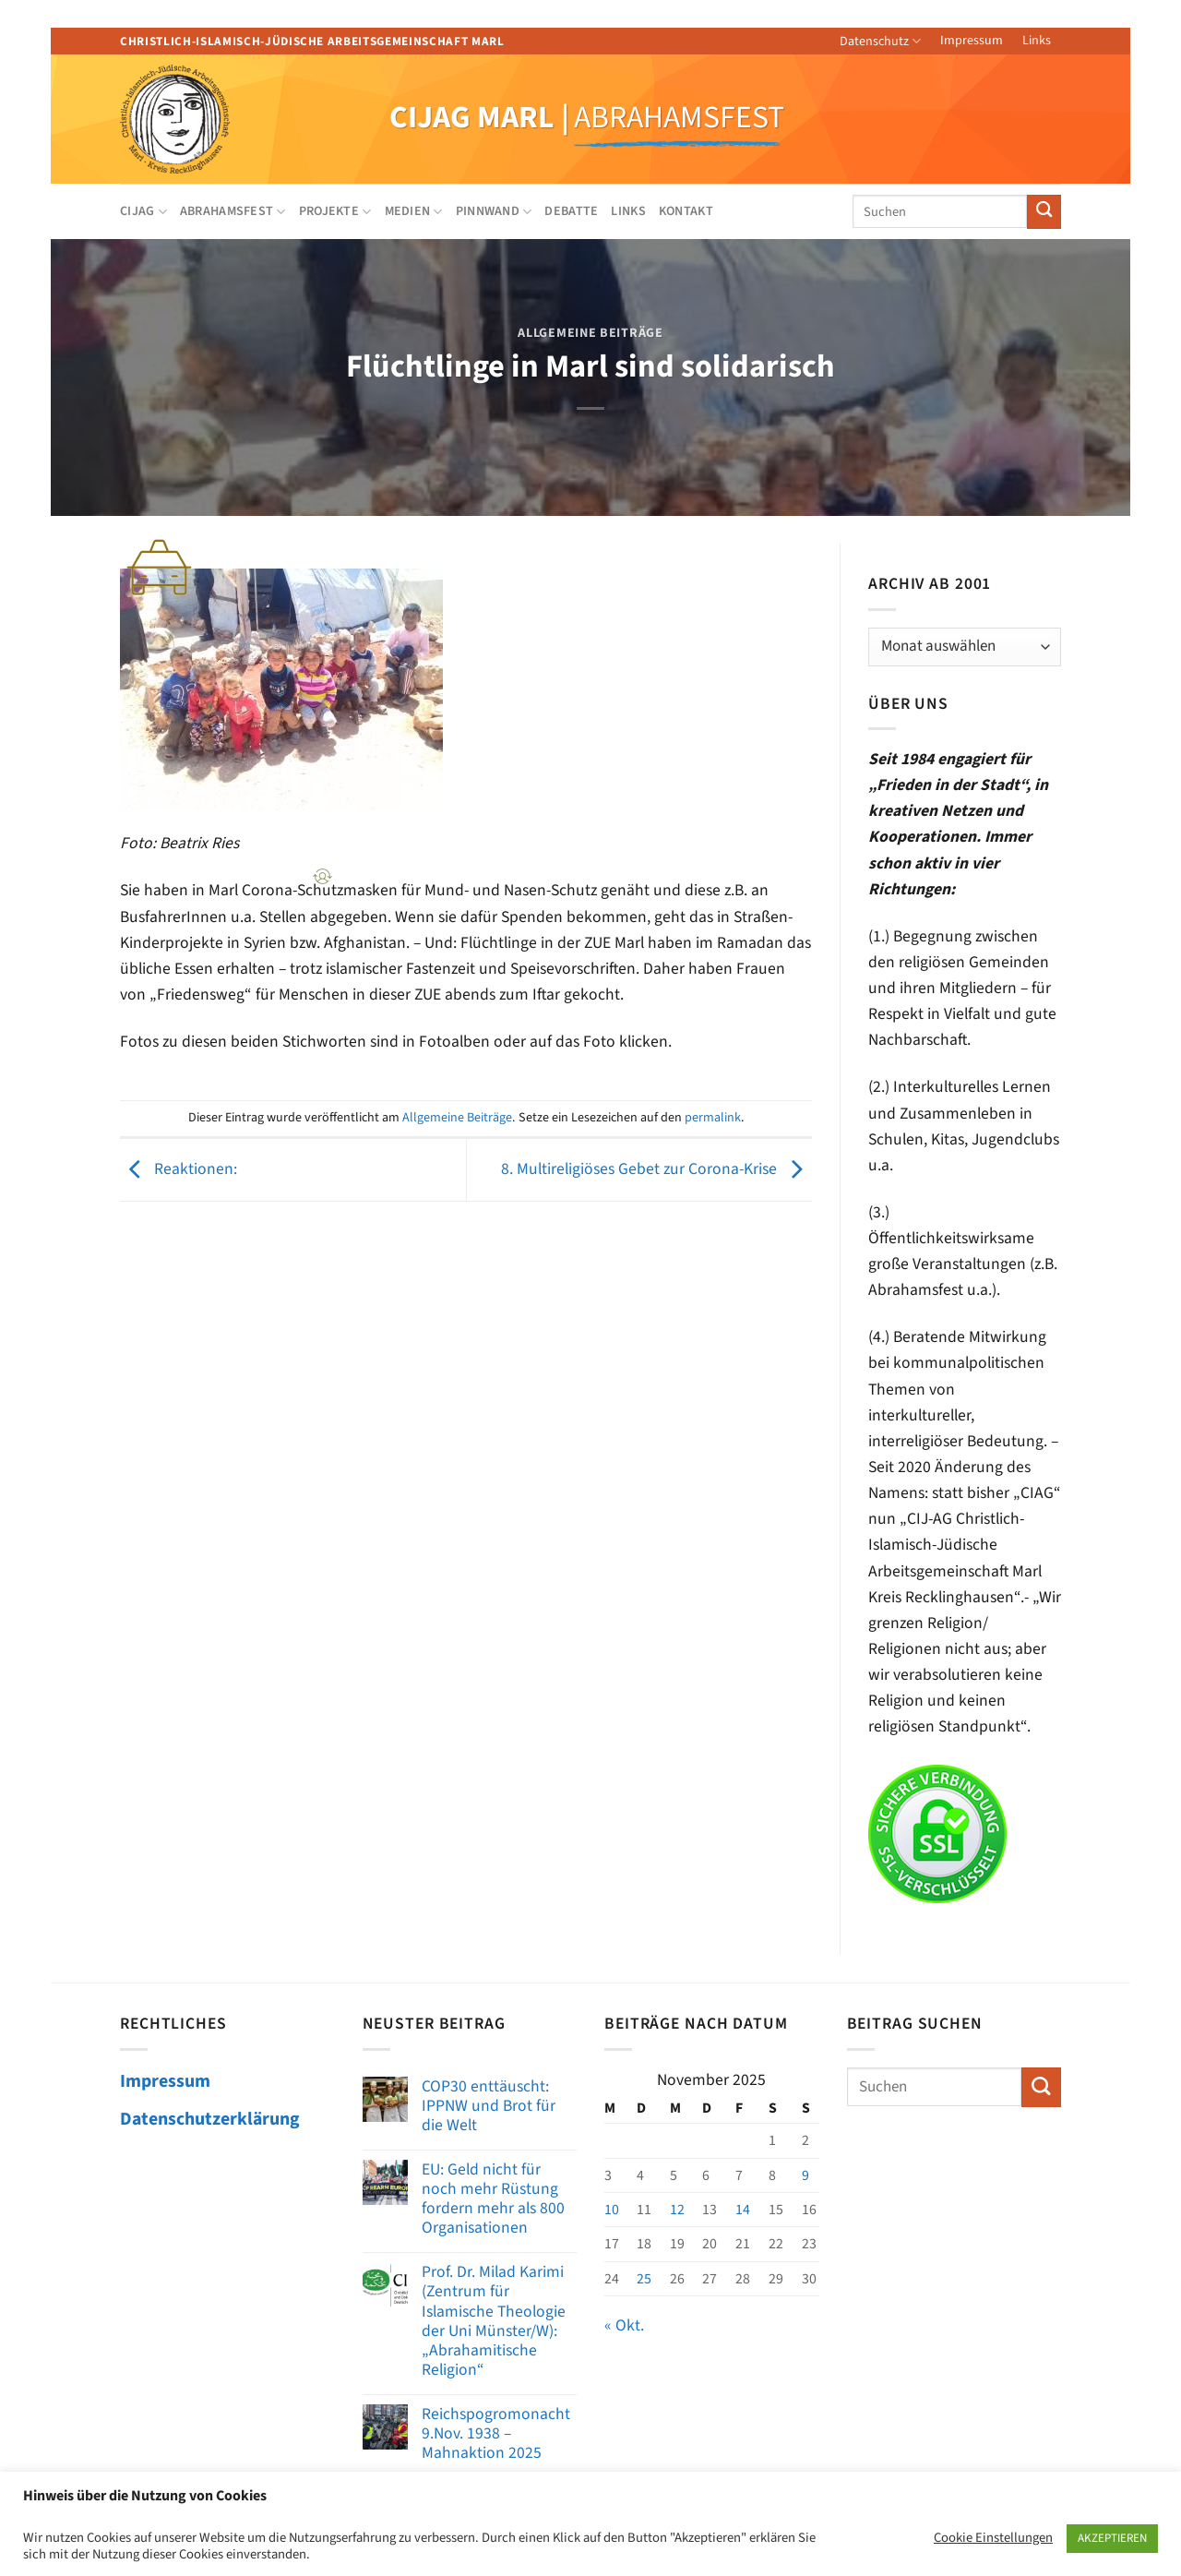  Describe the element at coordinates (159, 571) in the screenshot. I see `request a taxi or cab ride` at that location.